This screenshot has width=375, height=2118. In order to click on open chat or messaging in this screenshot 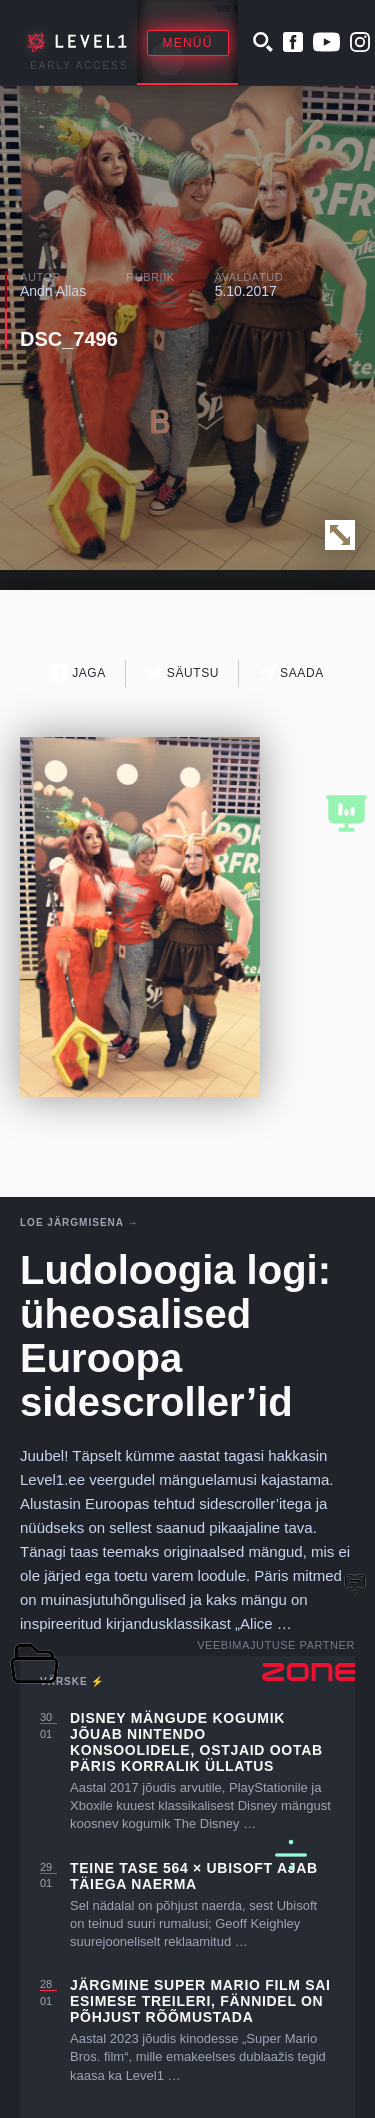, I will do `click(355, 1584)`.